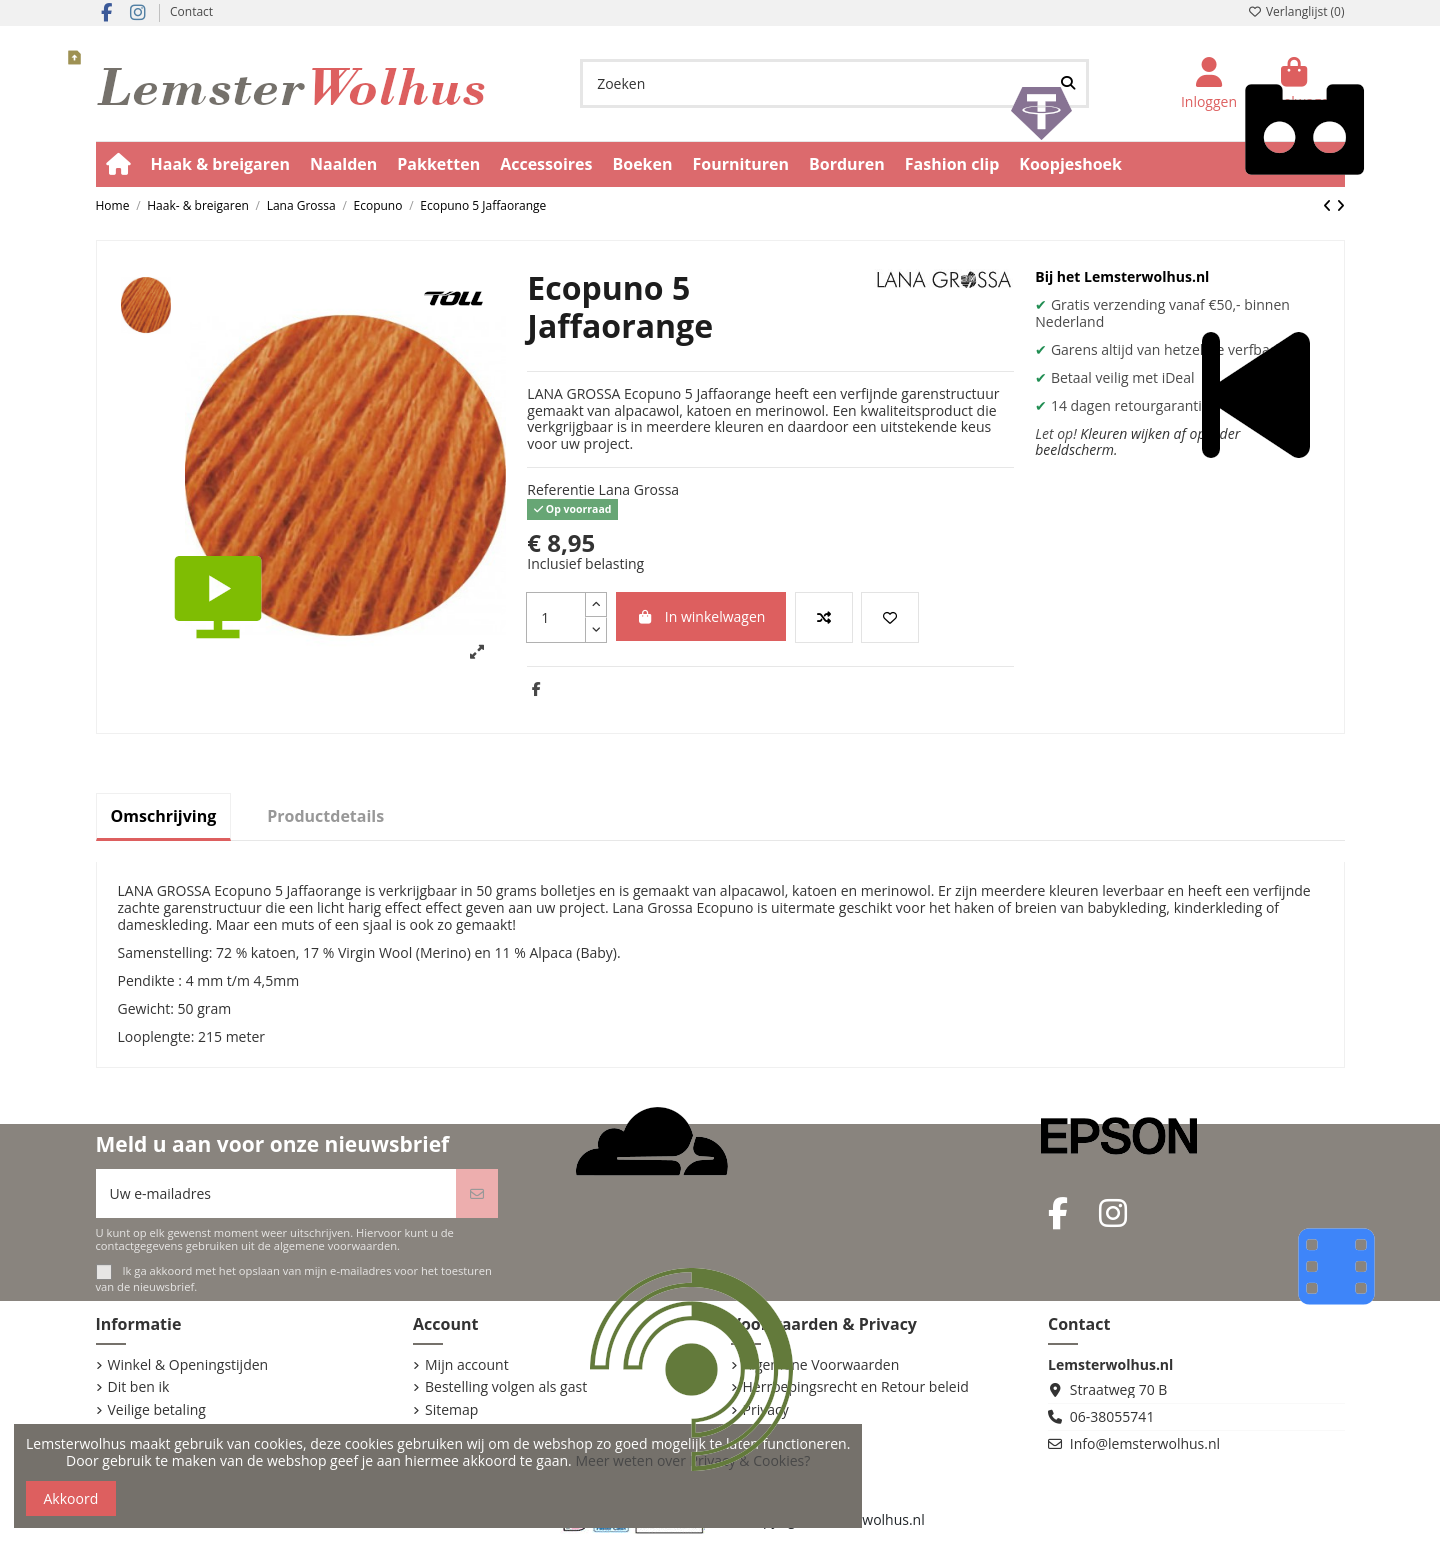  Describe the element at coordinates (1256, 395) in the screenshot. I see `skip to previous track` at that location.